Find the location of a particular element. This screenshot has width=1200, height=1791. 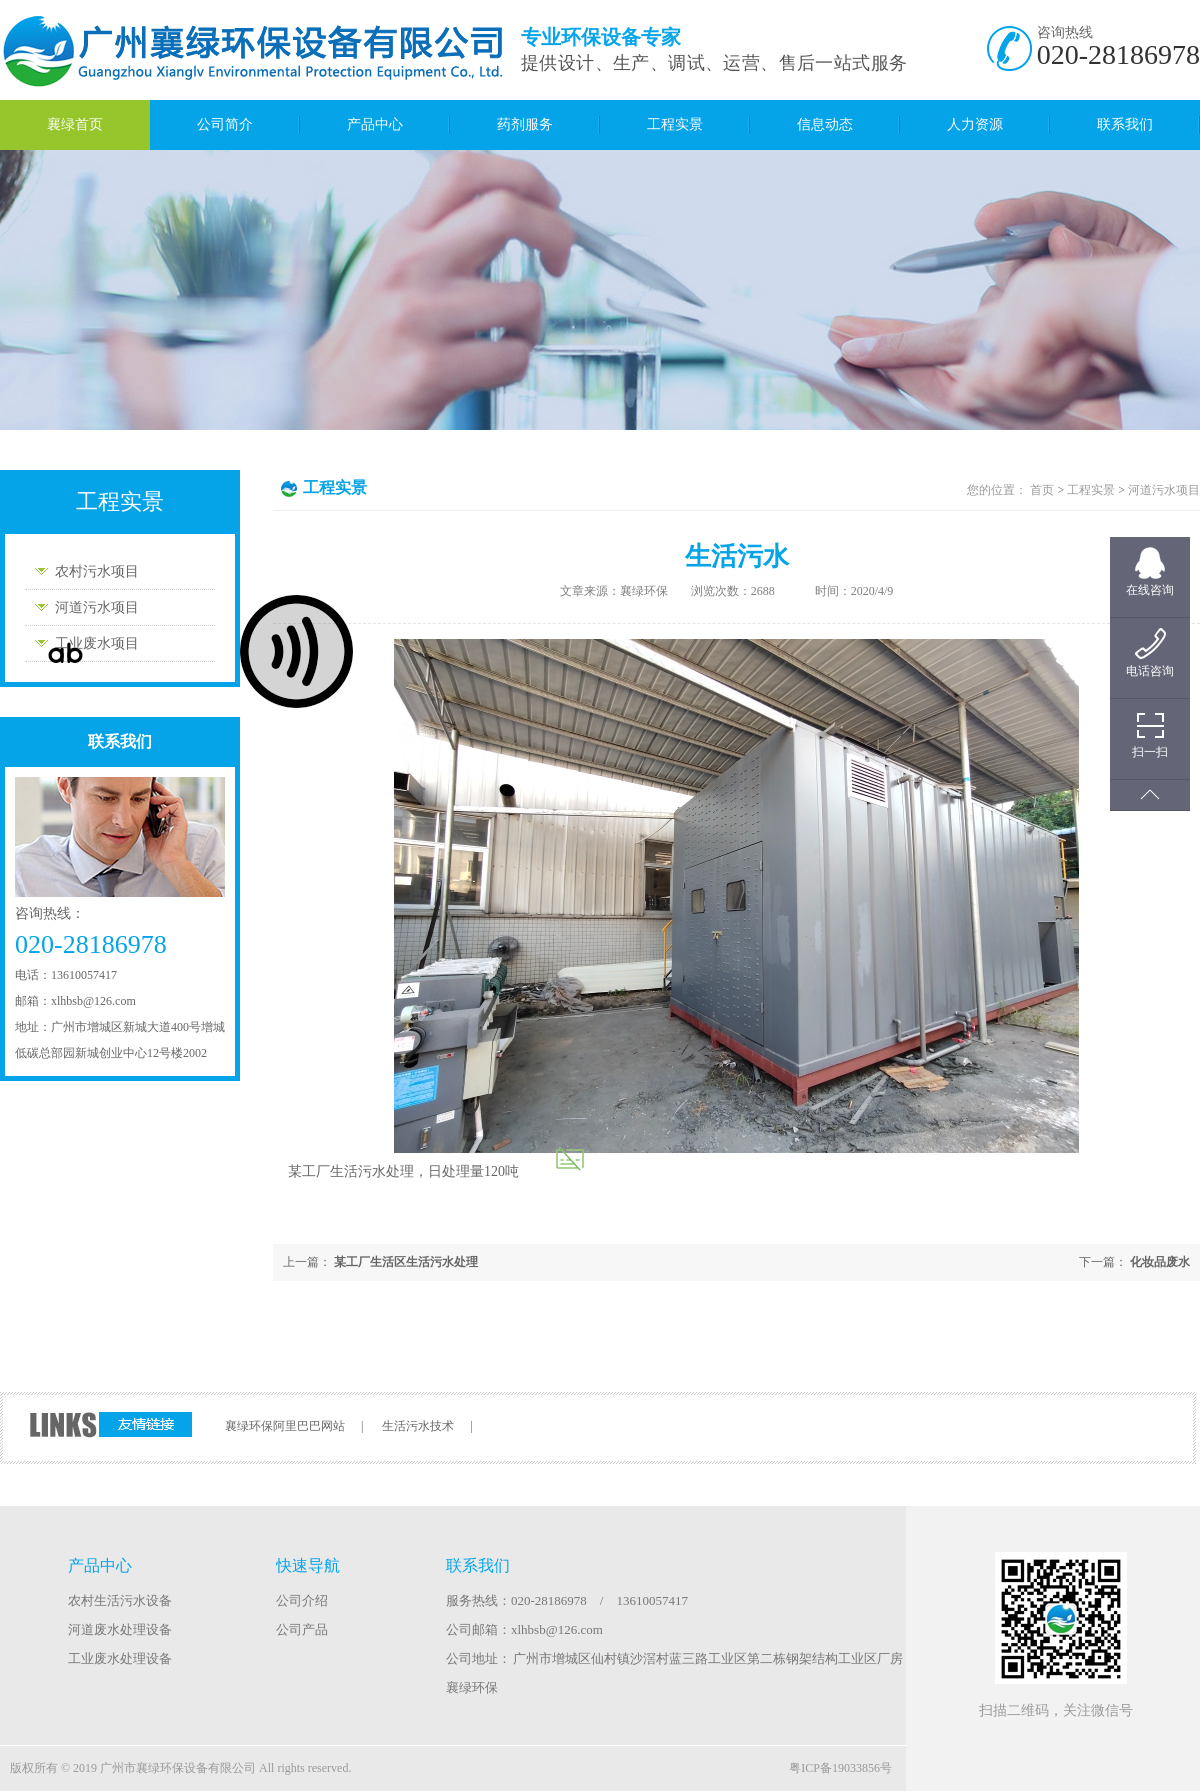

disable subtitles or closed captions is located at coordinates (570, 1159).